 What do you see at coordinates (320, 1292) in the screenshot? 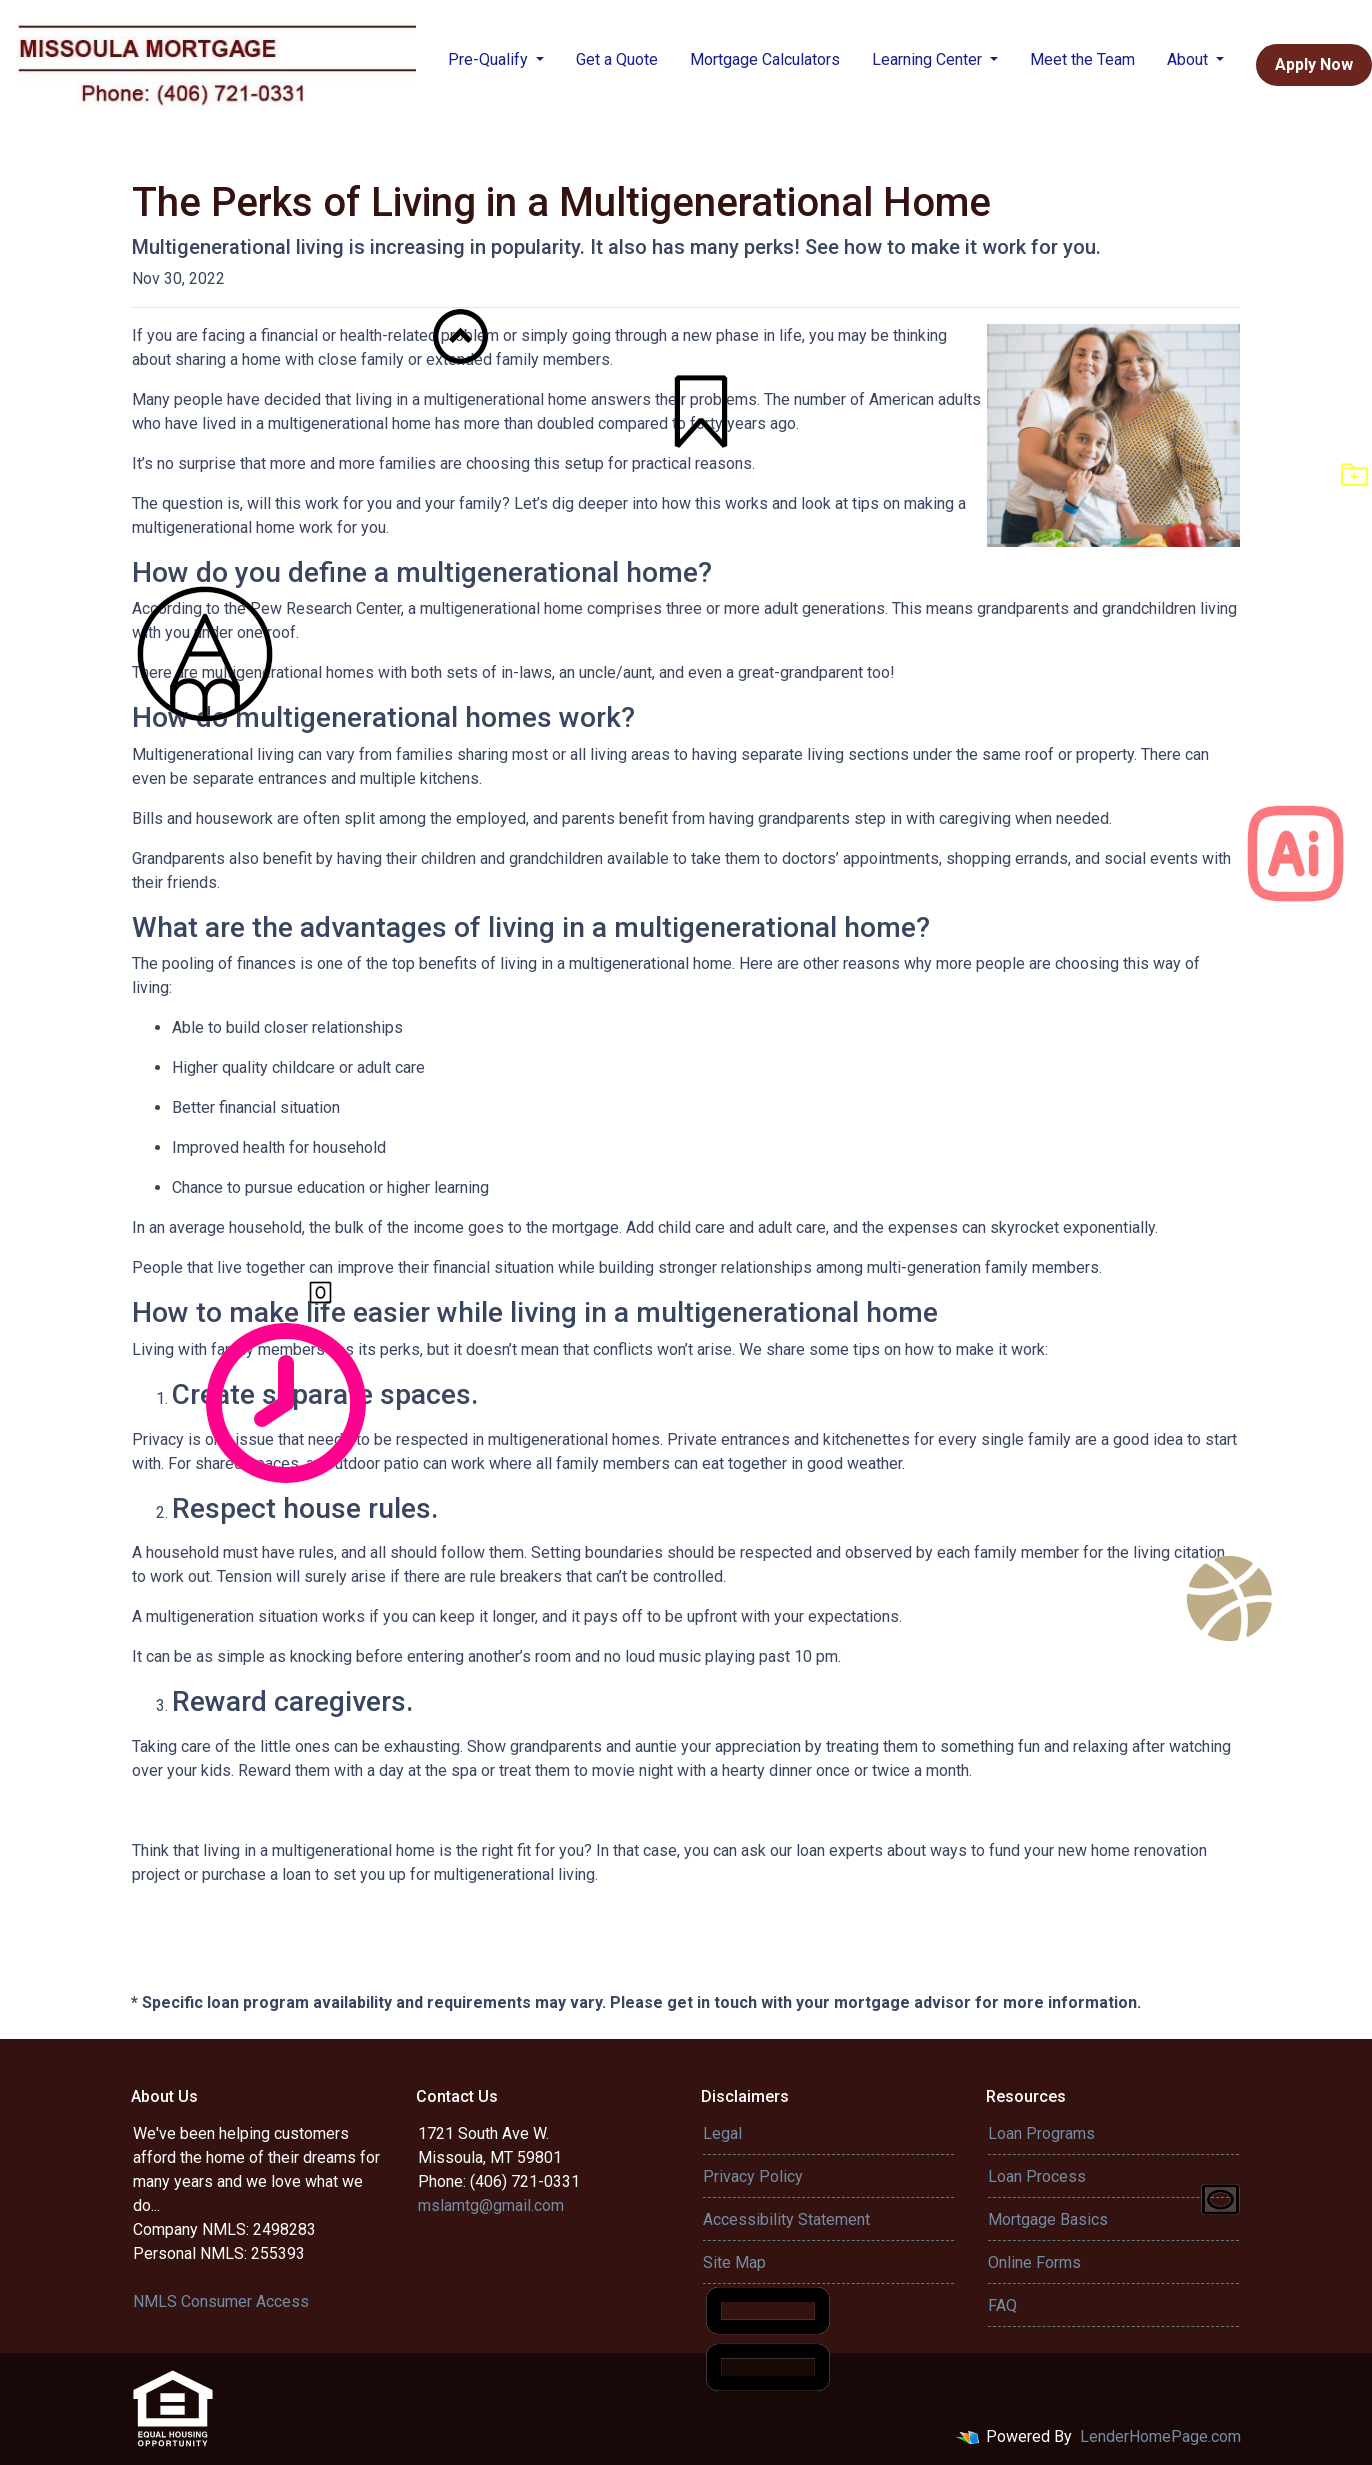
I see `indicates zero or null value` at bounding box center [320, 1292].